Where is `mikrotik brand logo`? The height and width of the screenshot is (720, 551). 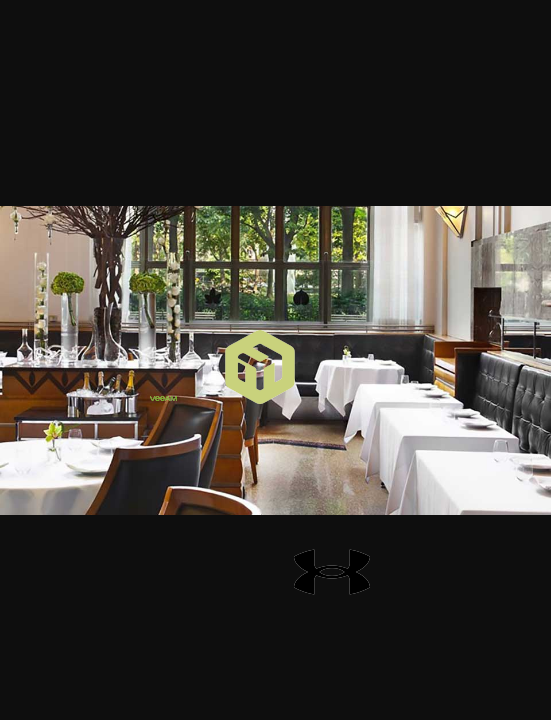 mikrotik brand logo is located at coordinates (260, 367).